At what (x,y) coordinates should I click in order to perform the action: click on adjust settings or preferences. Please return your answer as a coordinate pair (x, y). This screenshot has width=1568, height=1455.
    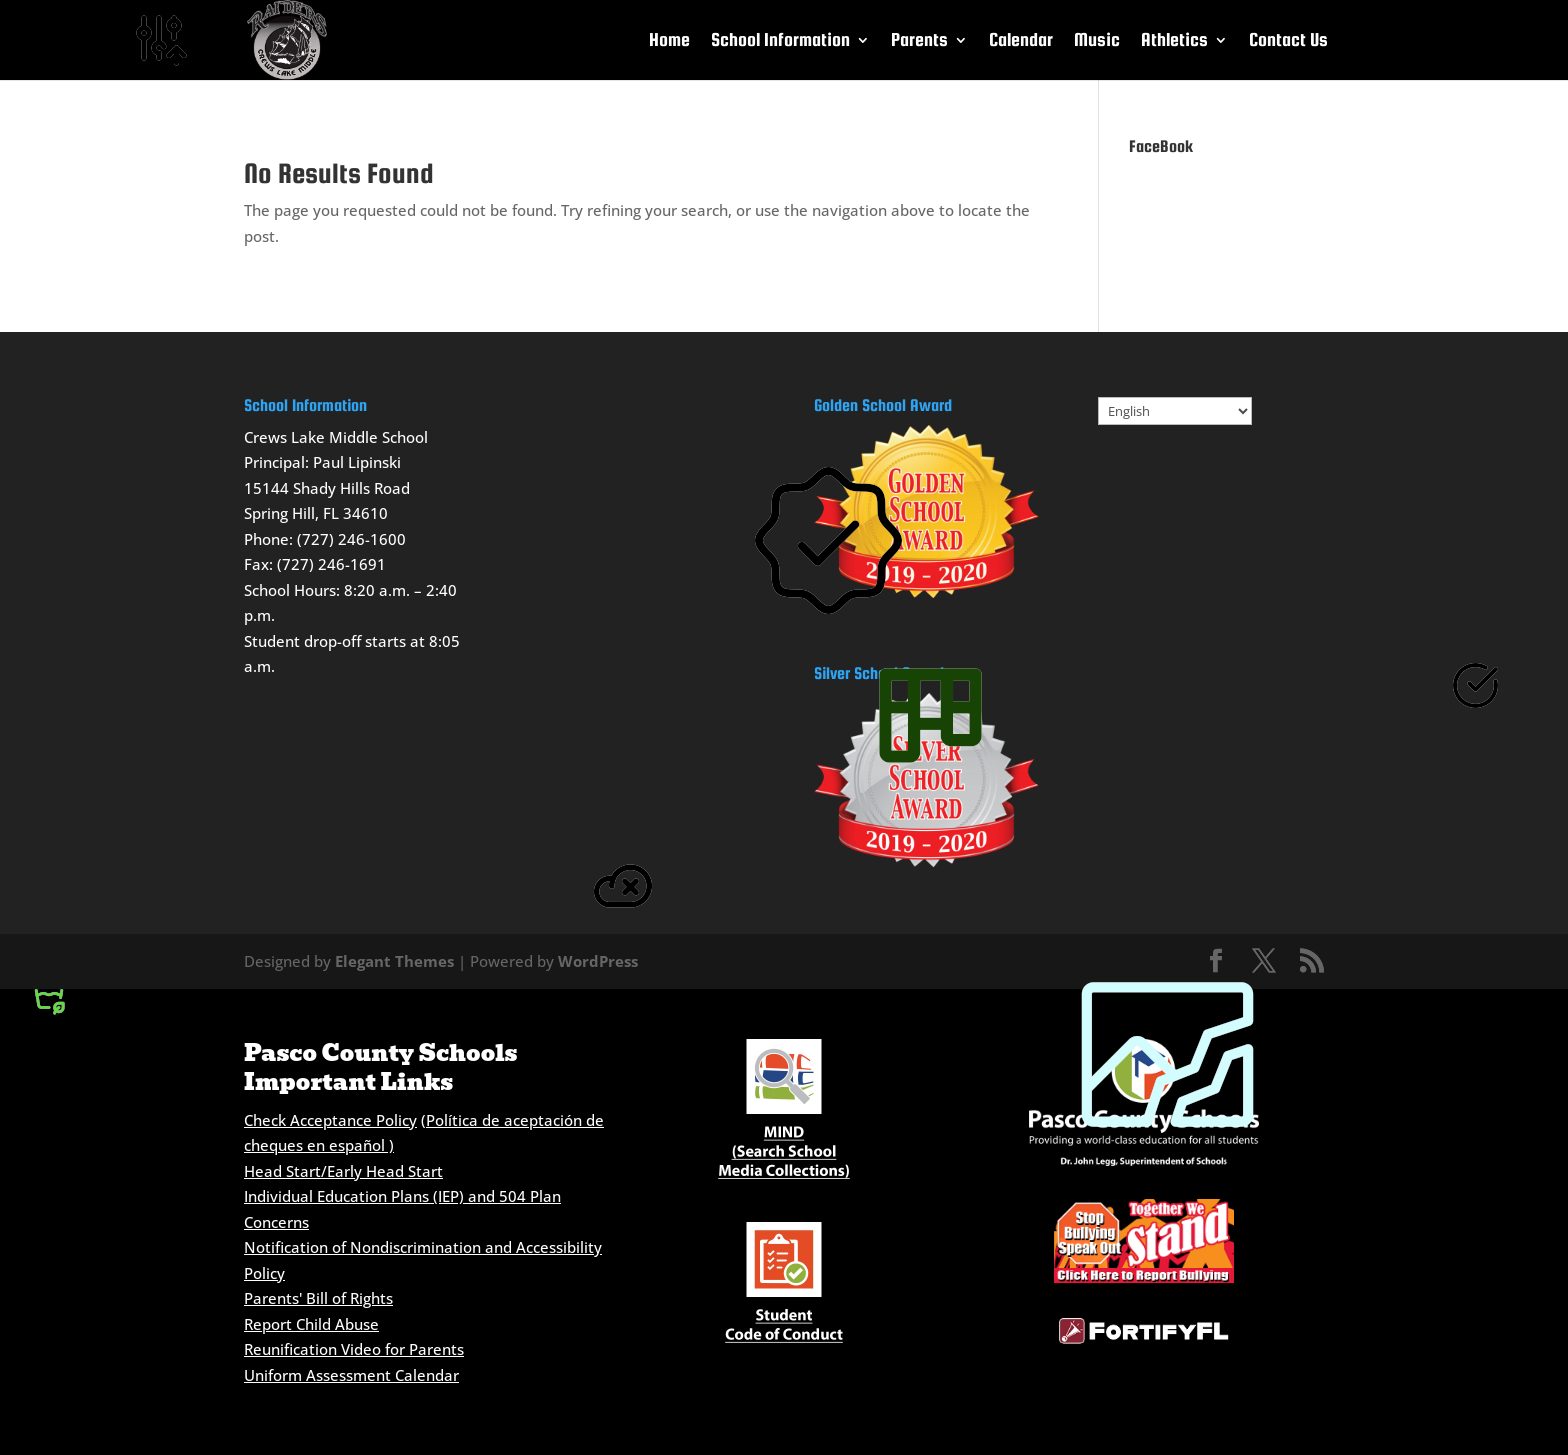
    Looking at the image, I should click on (159, 38).